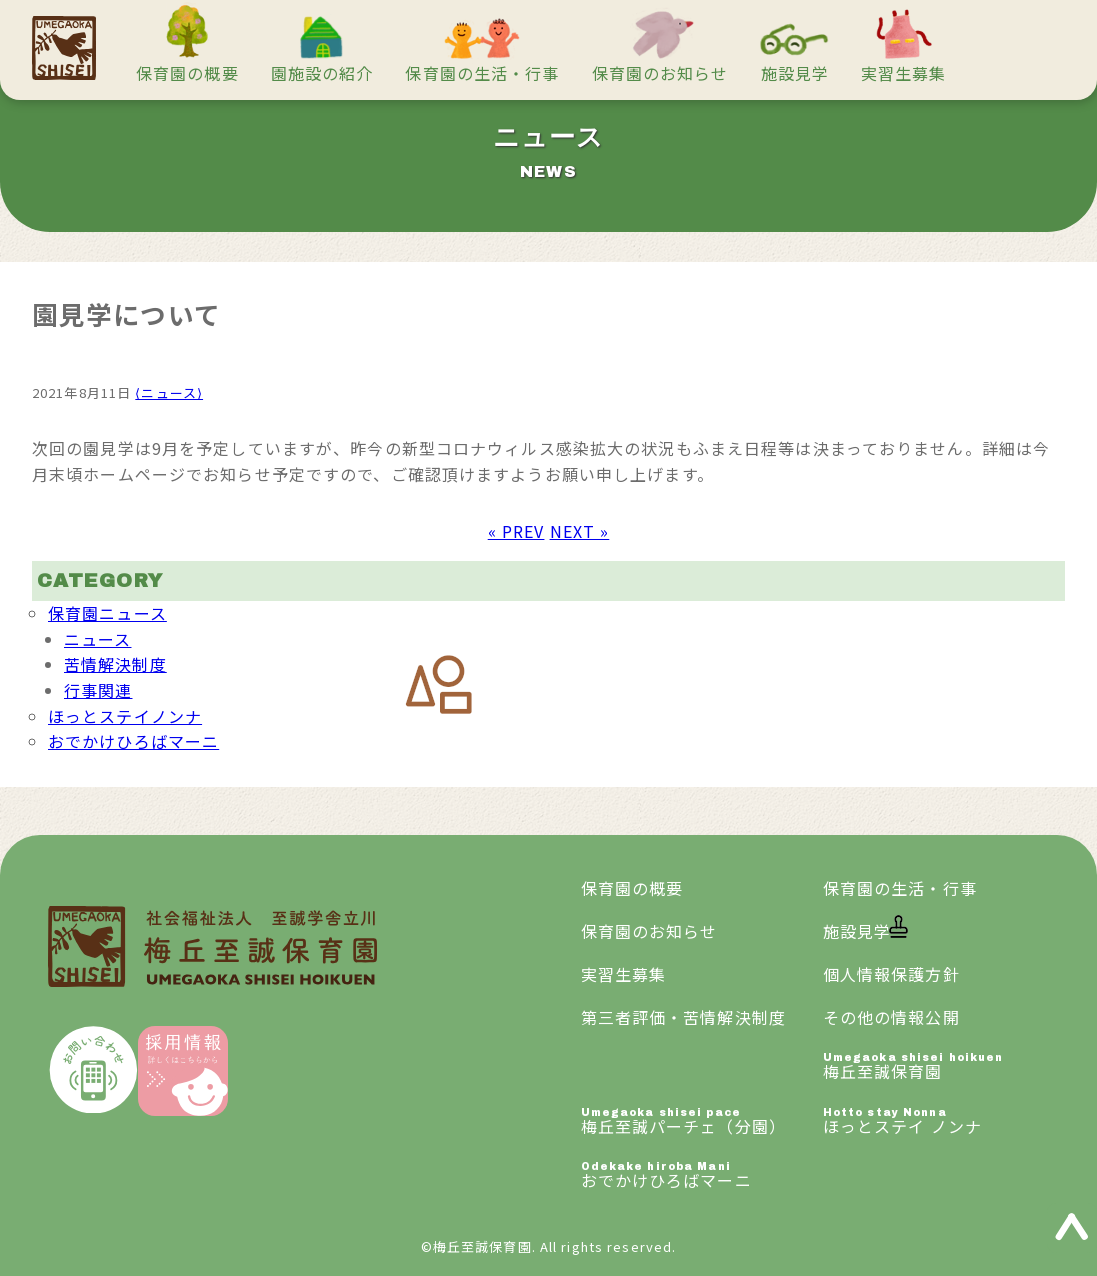  Describe the element at coordinates (440, 687) in the screenshot. I see `access shape tools or drawing options` at that location.